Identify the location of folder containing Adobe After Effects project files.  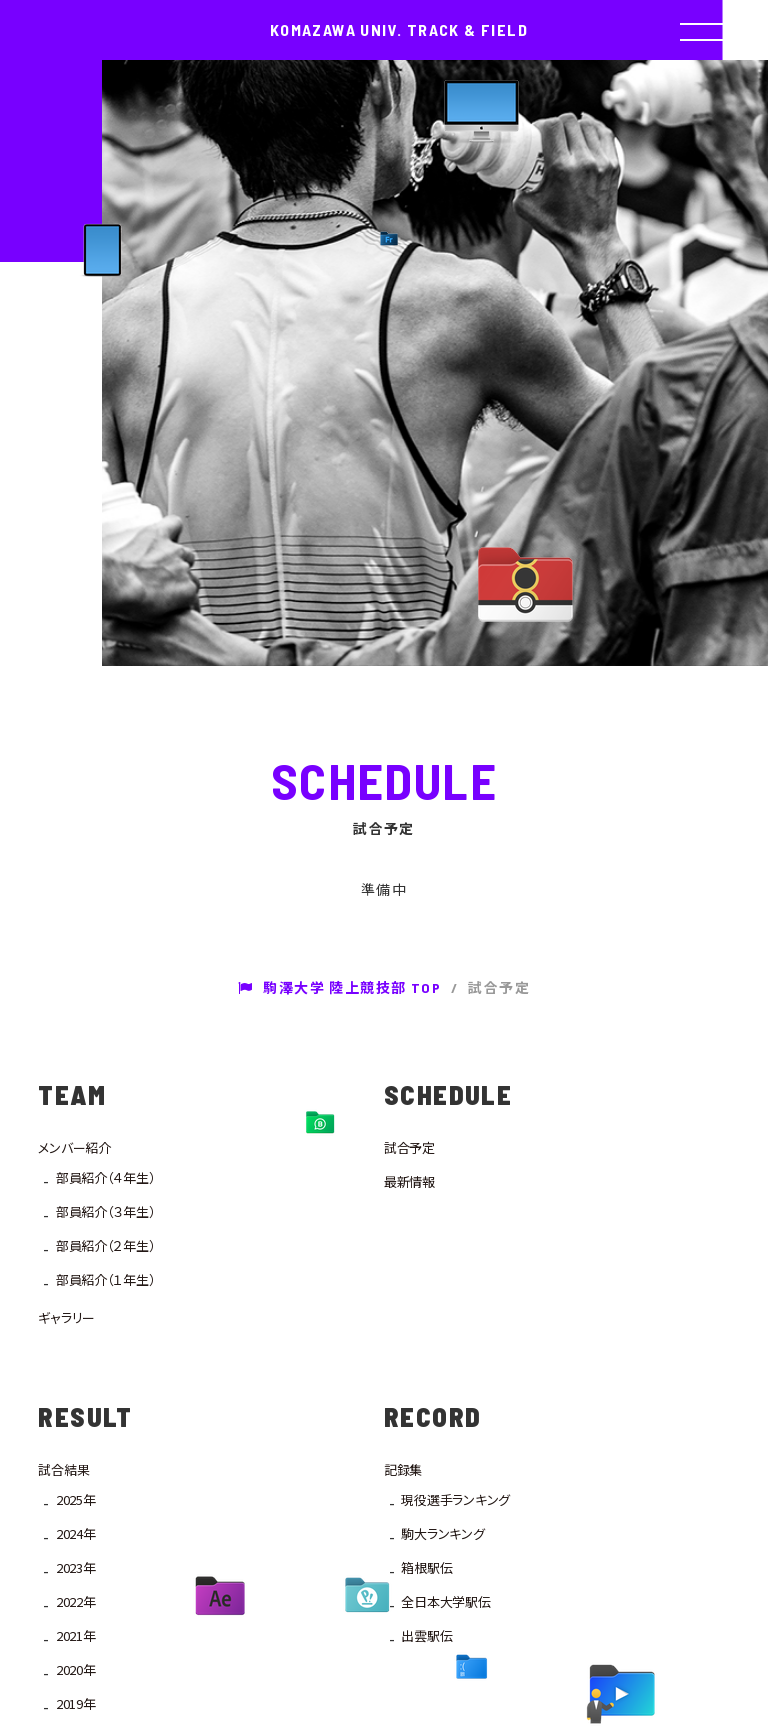
(220, 1597).